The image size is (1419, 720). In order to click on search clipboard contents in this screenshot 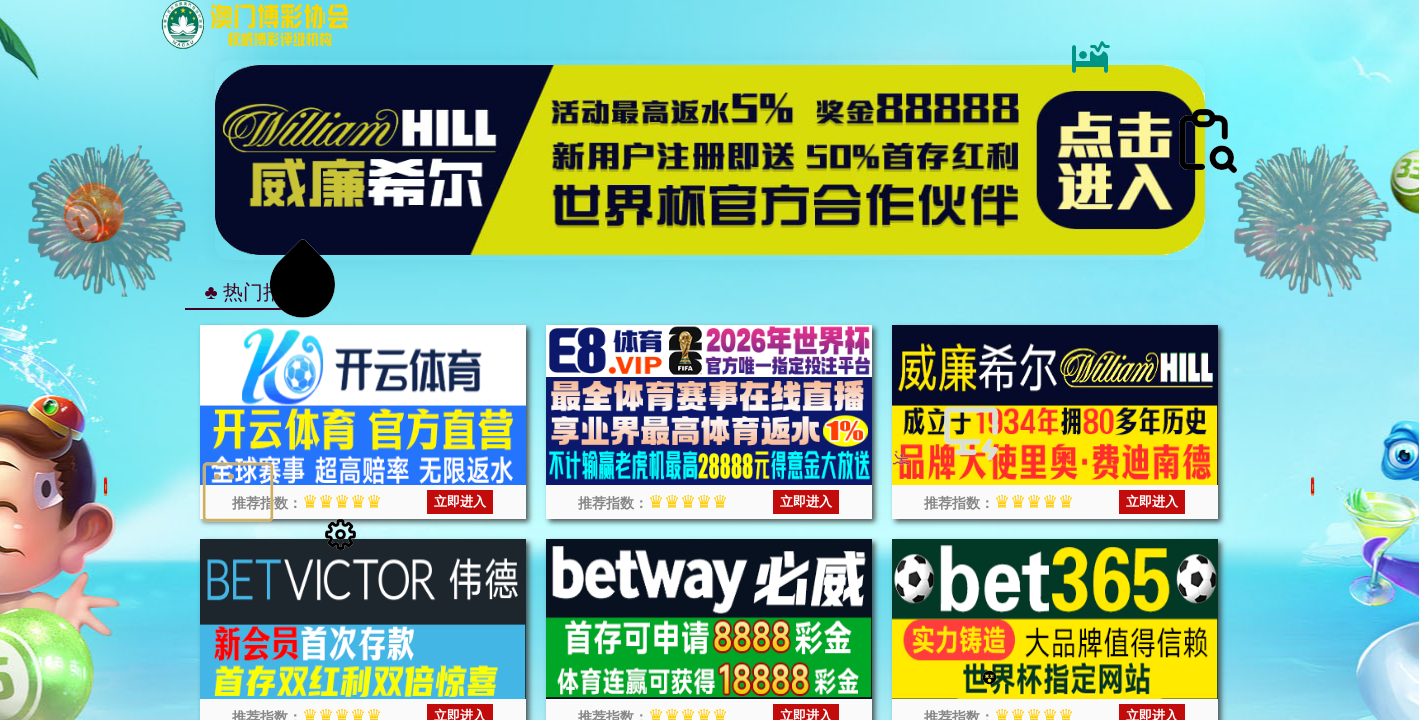, I will do `click(1203, 139)`.